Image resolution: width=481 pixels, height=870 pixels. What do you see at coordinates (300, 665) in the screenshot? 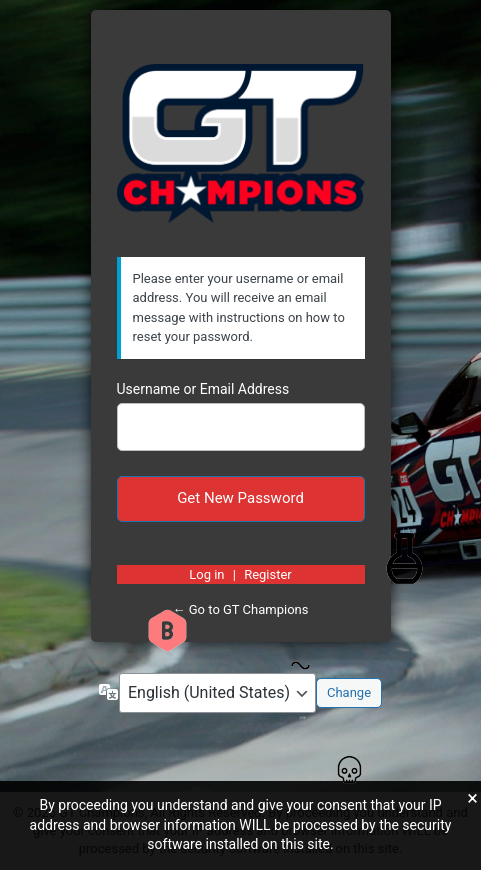
I see `indicates approximate or similar value` at bounding box center [300, 665].